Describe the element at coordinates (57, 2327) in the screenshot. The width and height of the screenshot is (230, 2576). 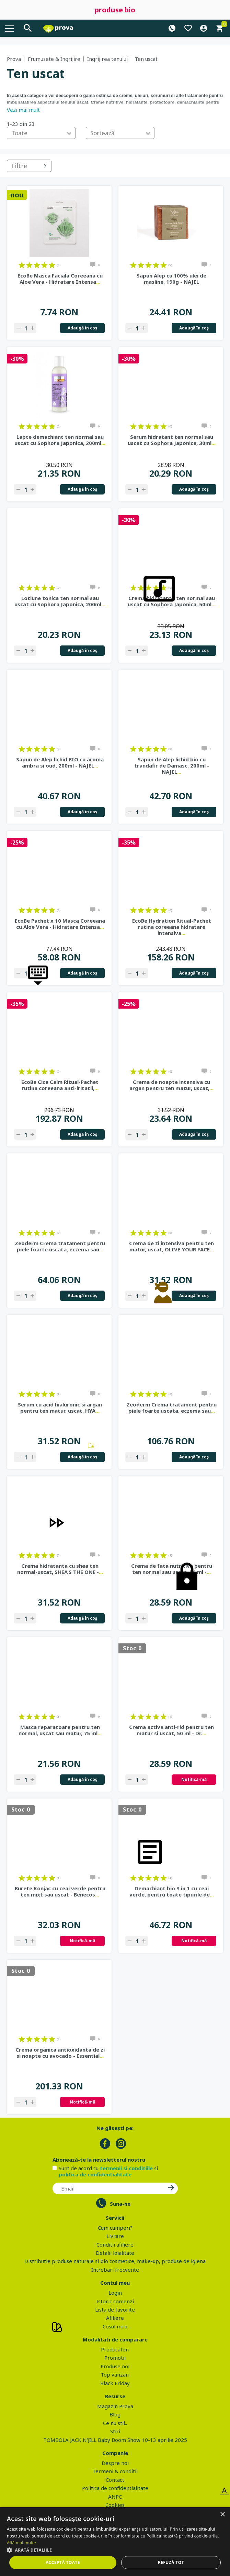
I see `browse color palette or theme options` at that location.